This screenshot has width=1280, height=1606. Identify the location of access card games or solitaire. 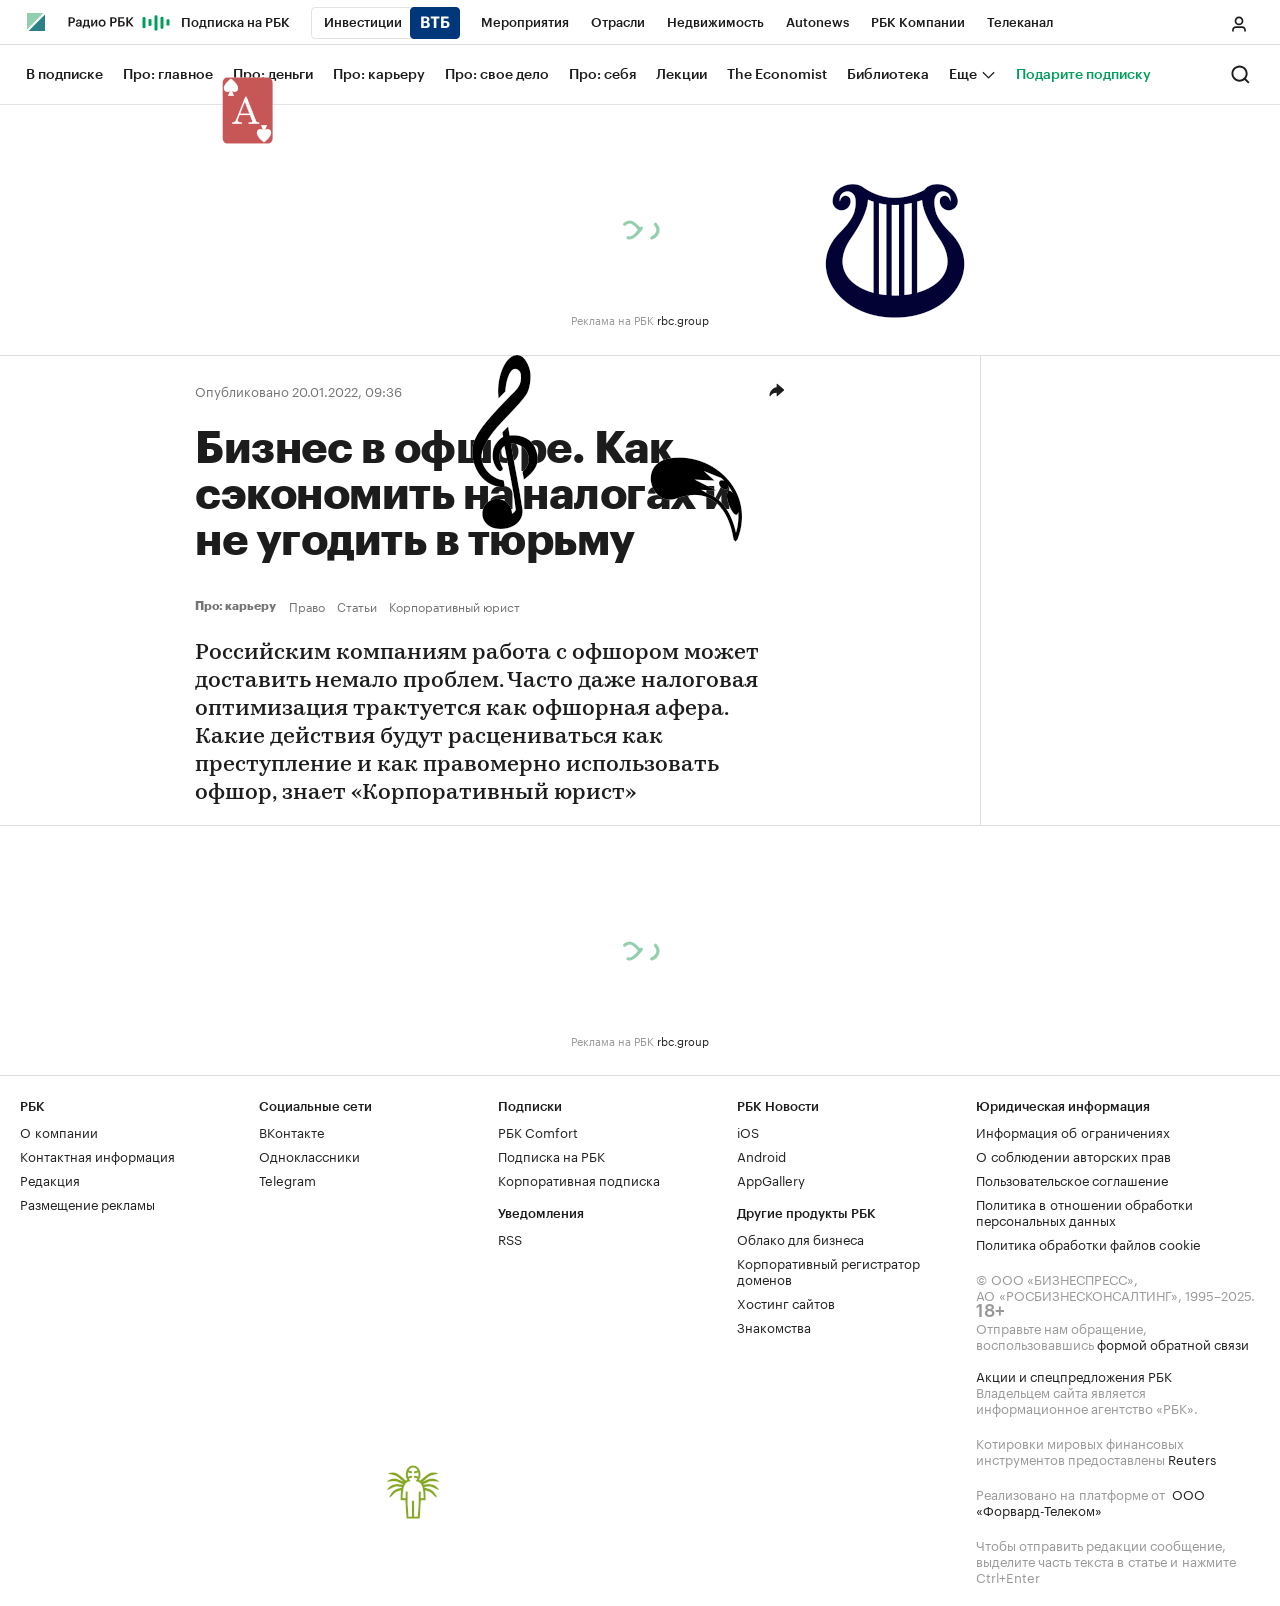
(247, 110).